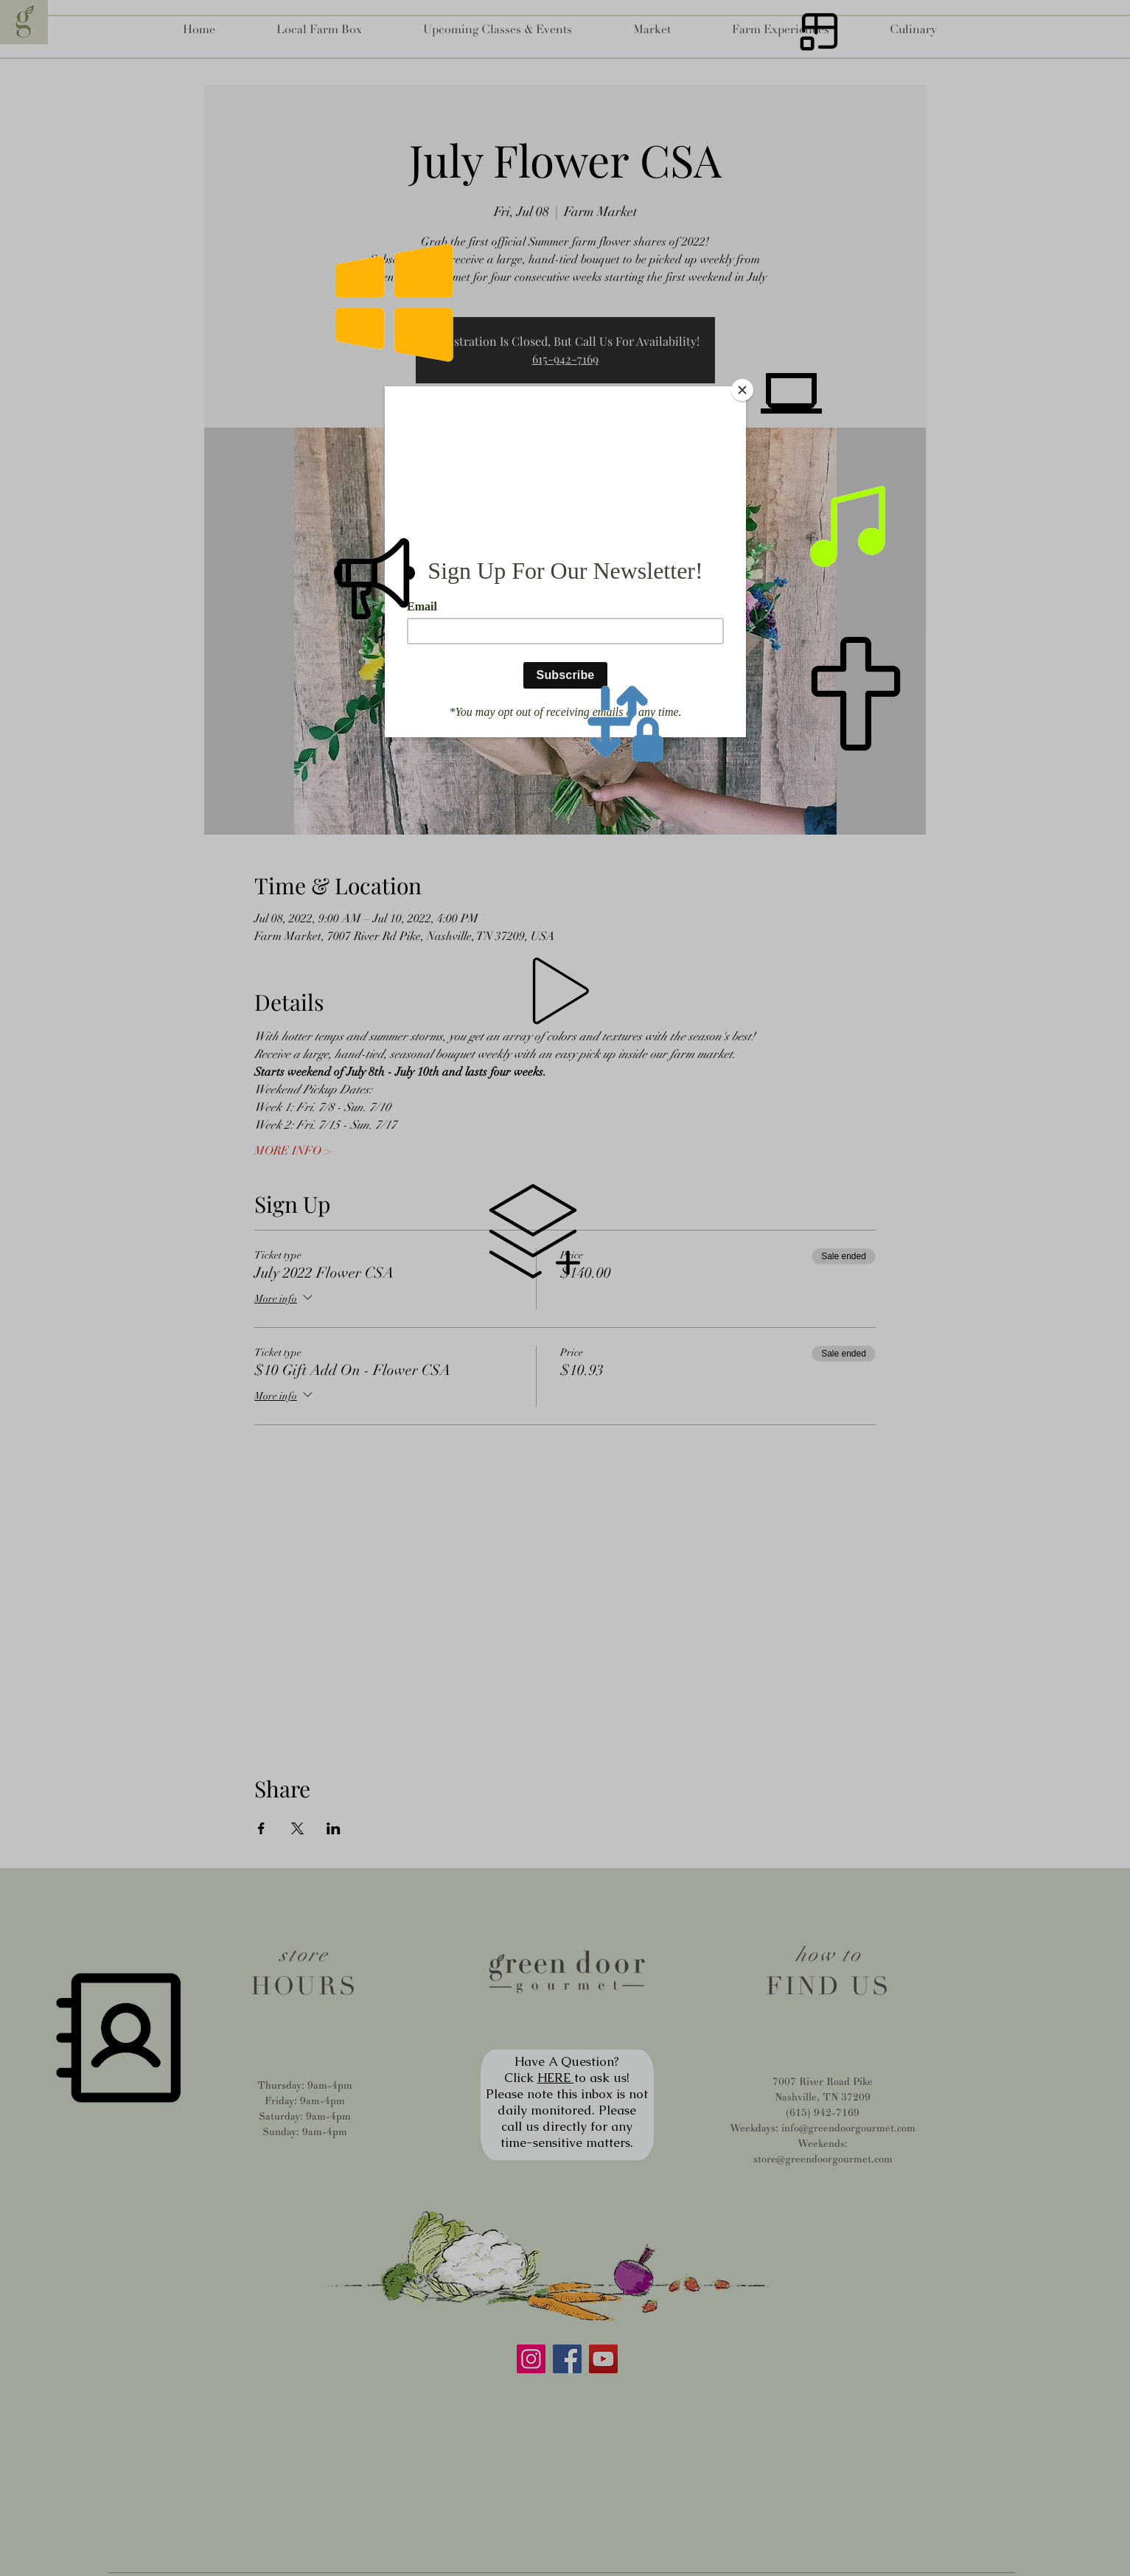 This screenshot has width=1130, height=2576. What do you see at coordinates (533, 1231) in the screenshot?
I see `add a new layer to the stack` at bounding box center [533, 1231].